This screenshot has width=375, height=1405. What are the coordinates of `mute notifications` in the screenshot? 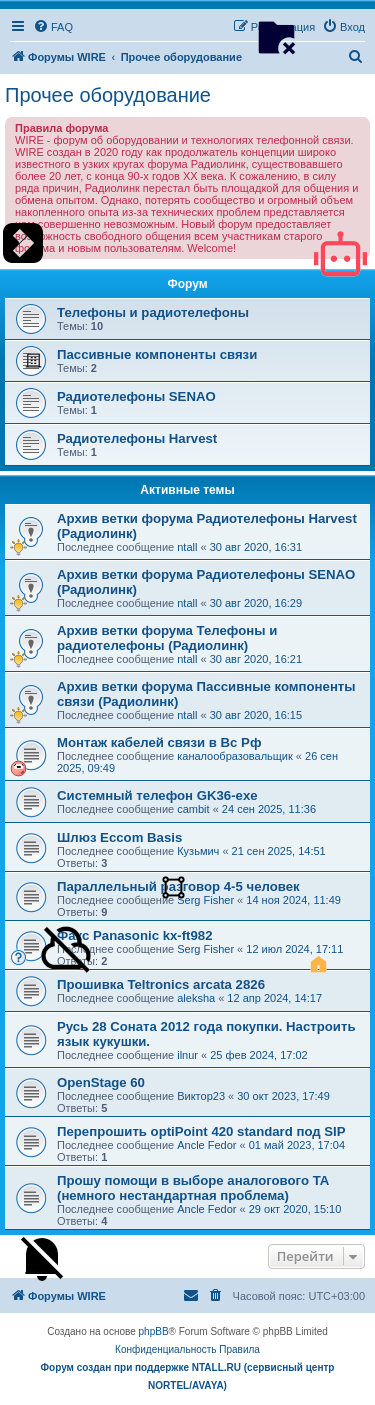 It's located at (42, 1258).